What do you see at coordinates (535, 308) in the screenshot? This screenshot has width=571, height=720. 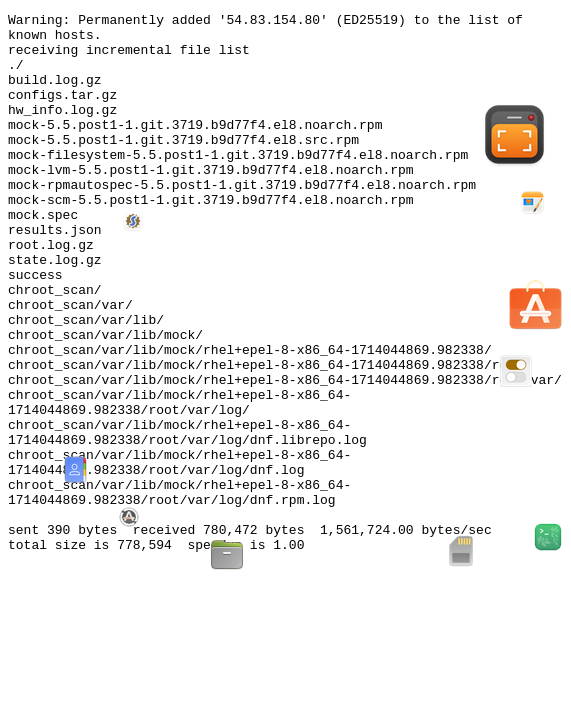 I see `open the software center to browse and install applications` at bounding box center [535, 308].